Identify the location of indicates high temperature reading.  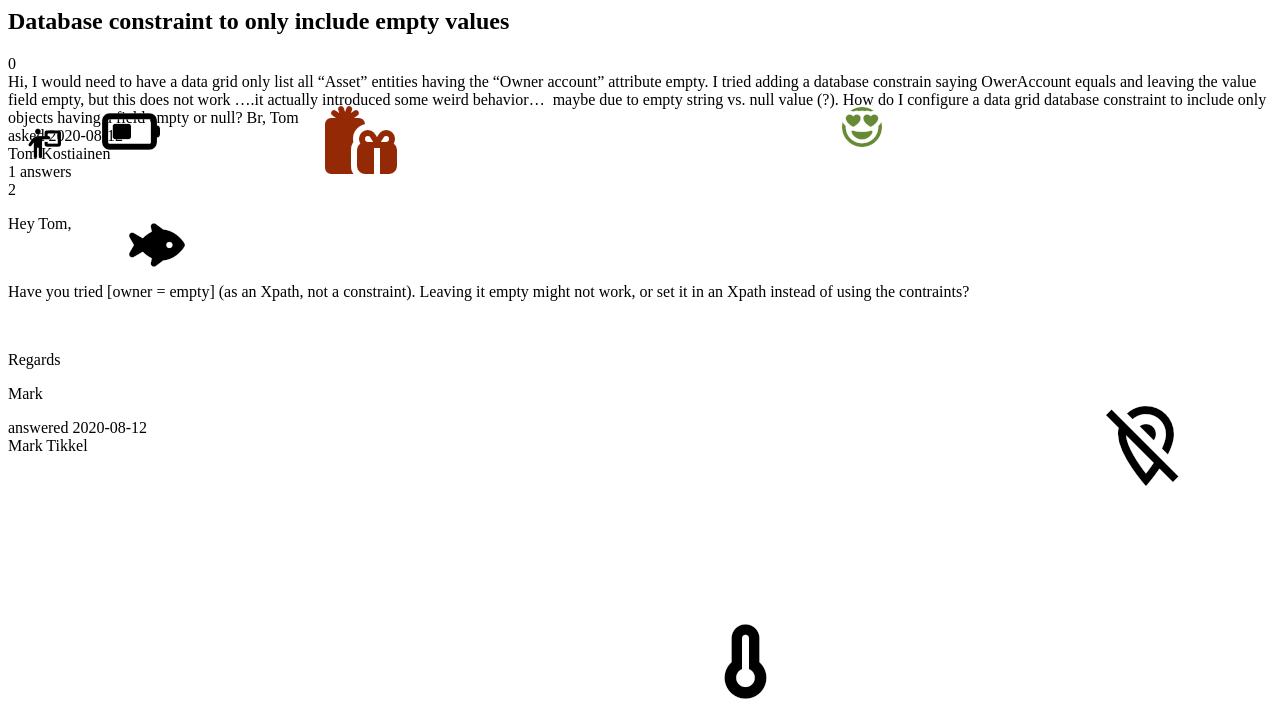
(745, 661).